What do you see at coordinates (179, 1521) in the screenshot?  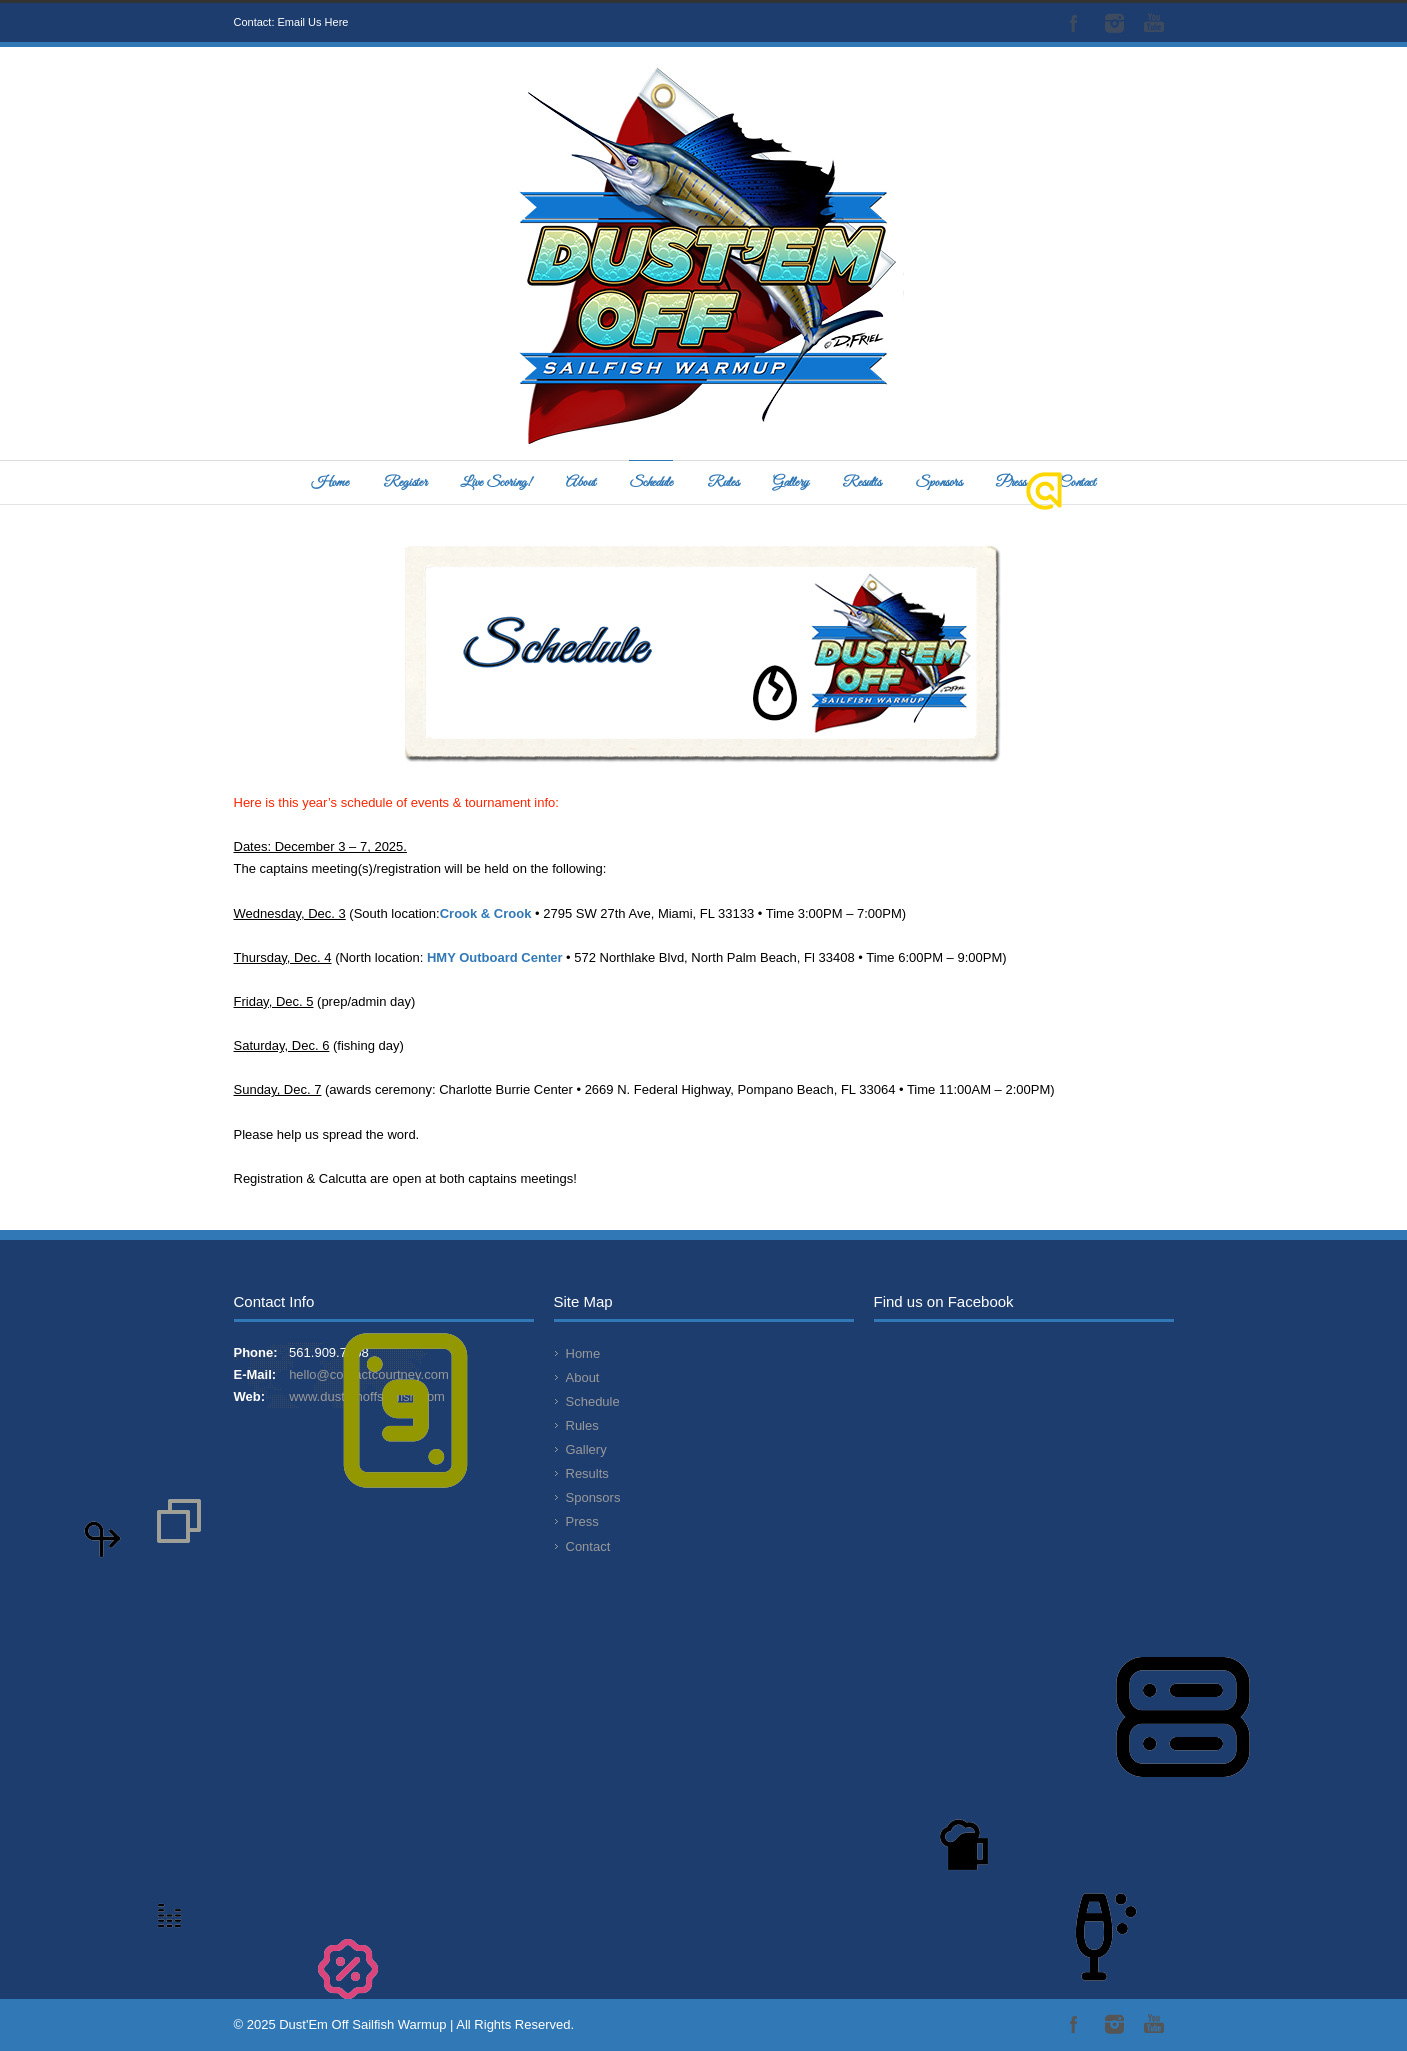 I see `copy to clipboard` at bounding box center [179, 1521].